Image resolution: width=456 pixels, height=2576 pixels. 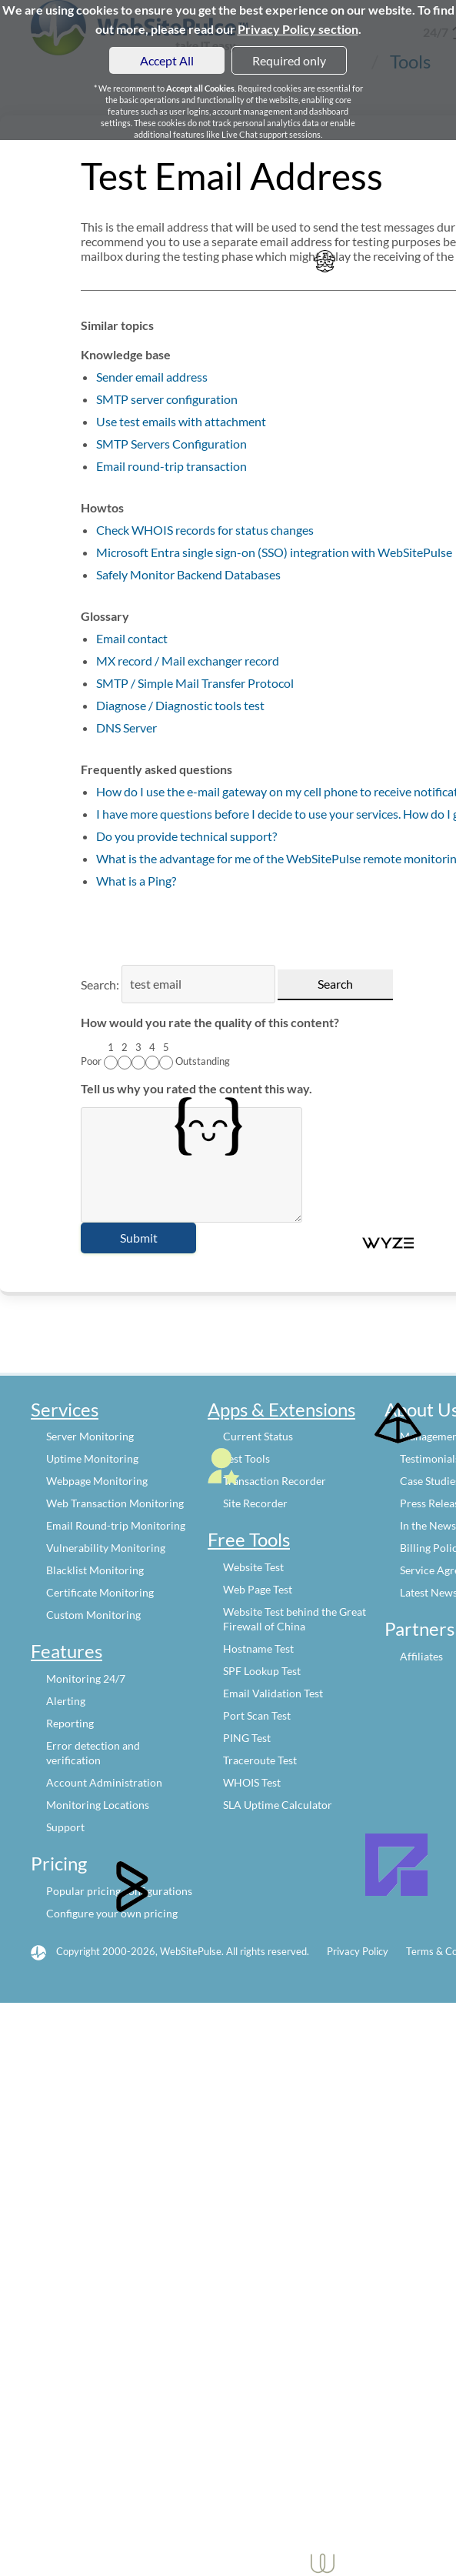 I want to click on open wire messaging app, so click(x=322, y=2563).